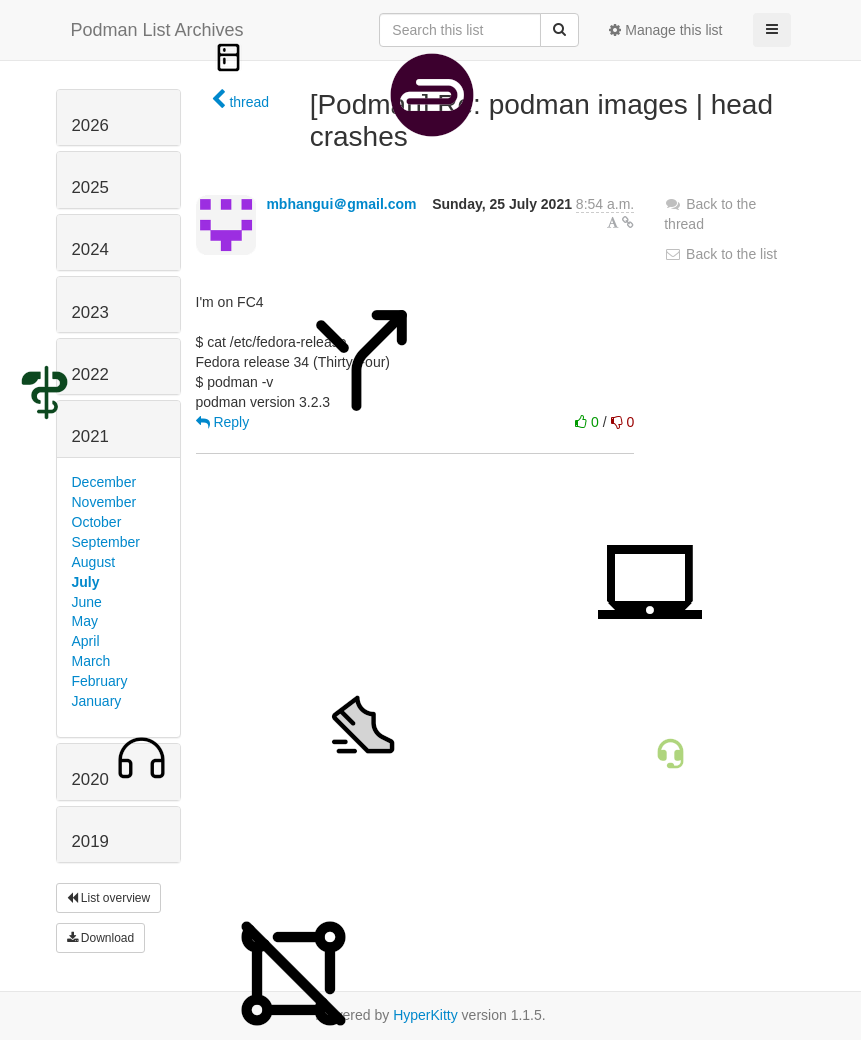 Image resolution: width=861 pixels, height=1040 pixels. Describe the element at coordinates (46, 392) in the screenshot. I see `access medical or healthcare services` at that location.